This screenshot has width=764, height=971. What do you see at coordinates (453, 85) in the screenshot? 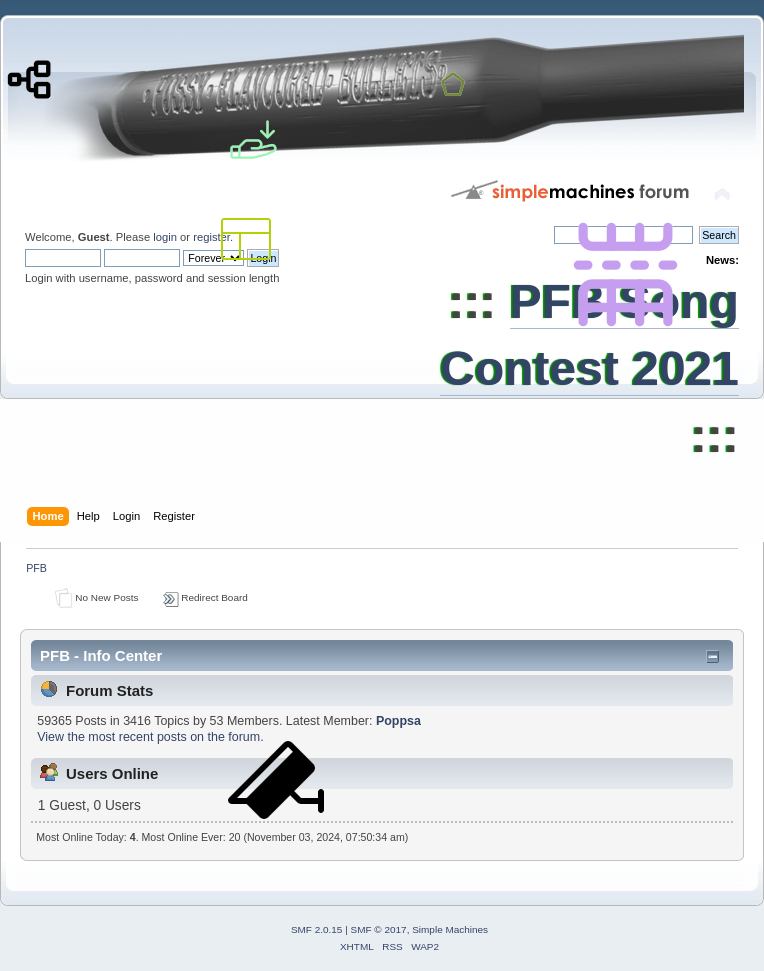
I see `pentagon shape indicator` at bounding box center [453, 85].